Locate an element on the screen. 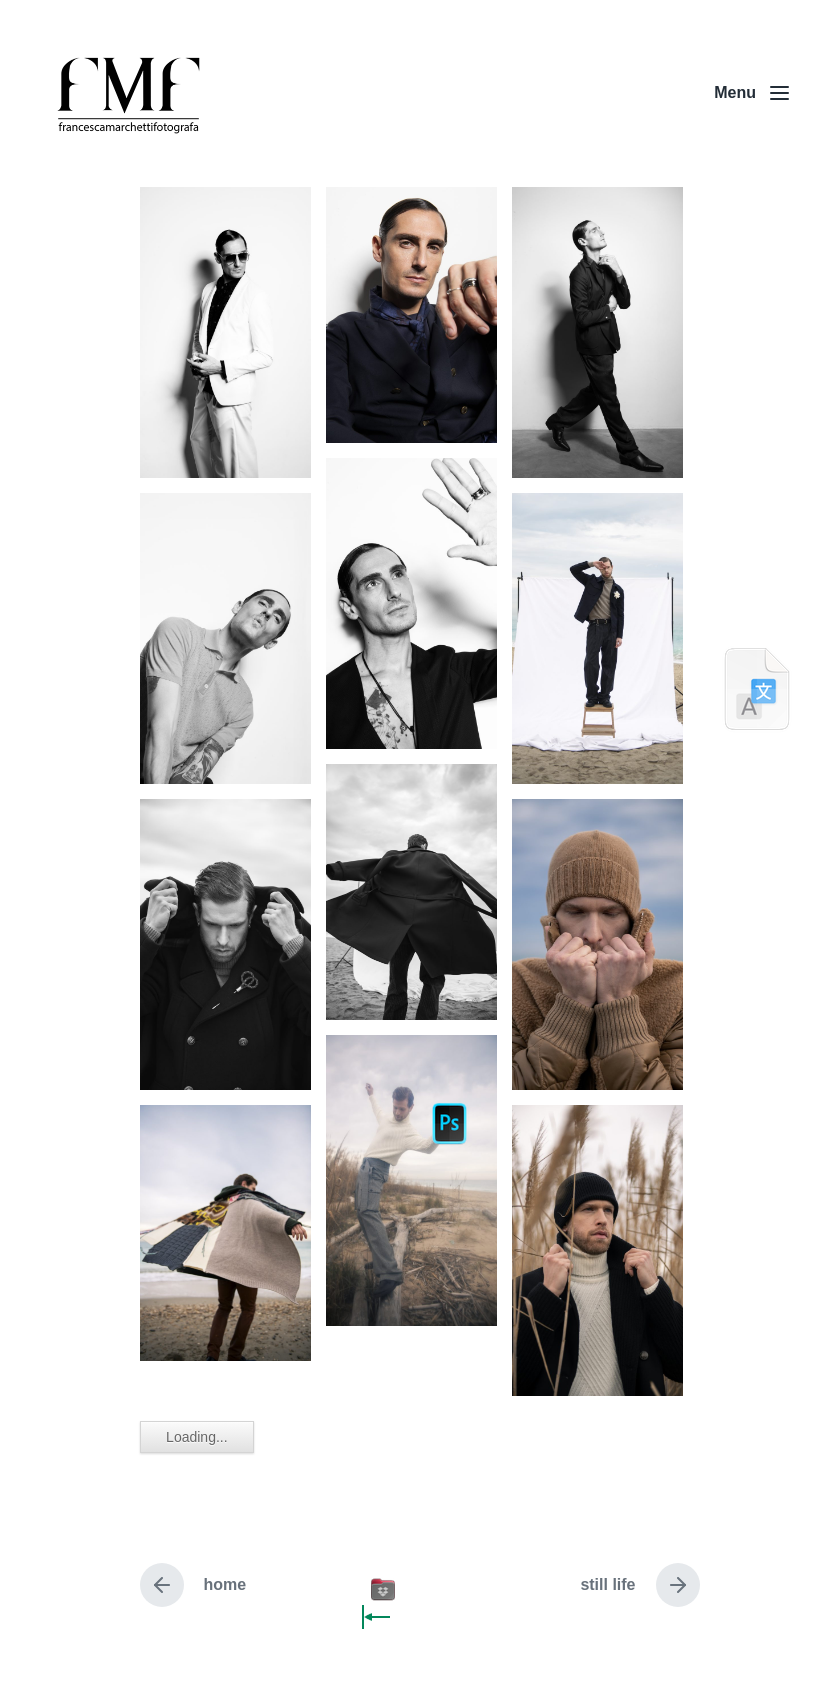 This screenshot has height=1687, width=839. adobe photoshop file type indicator is located at coordinates (449, 1123).